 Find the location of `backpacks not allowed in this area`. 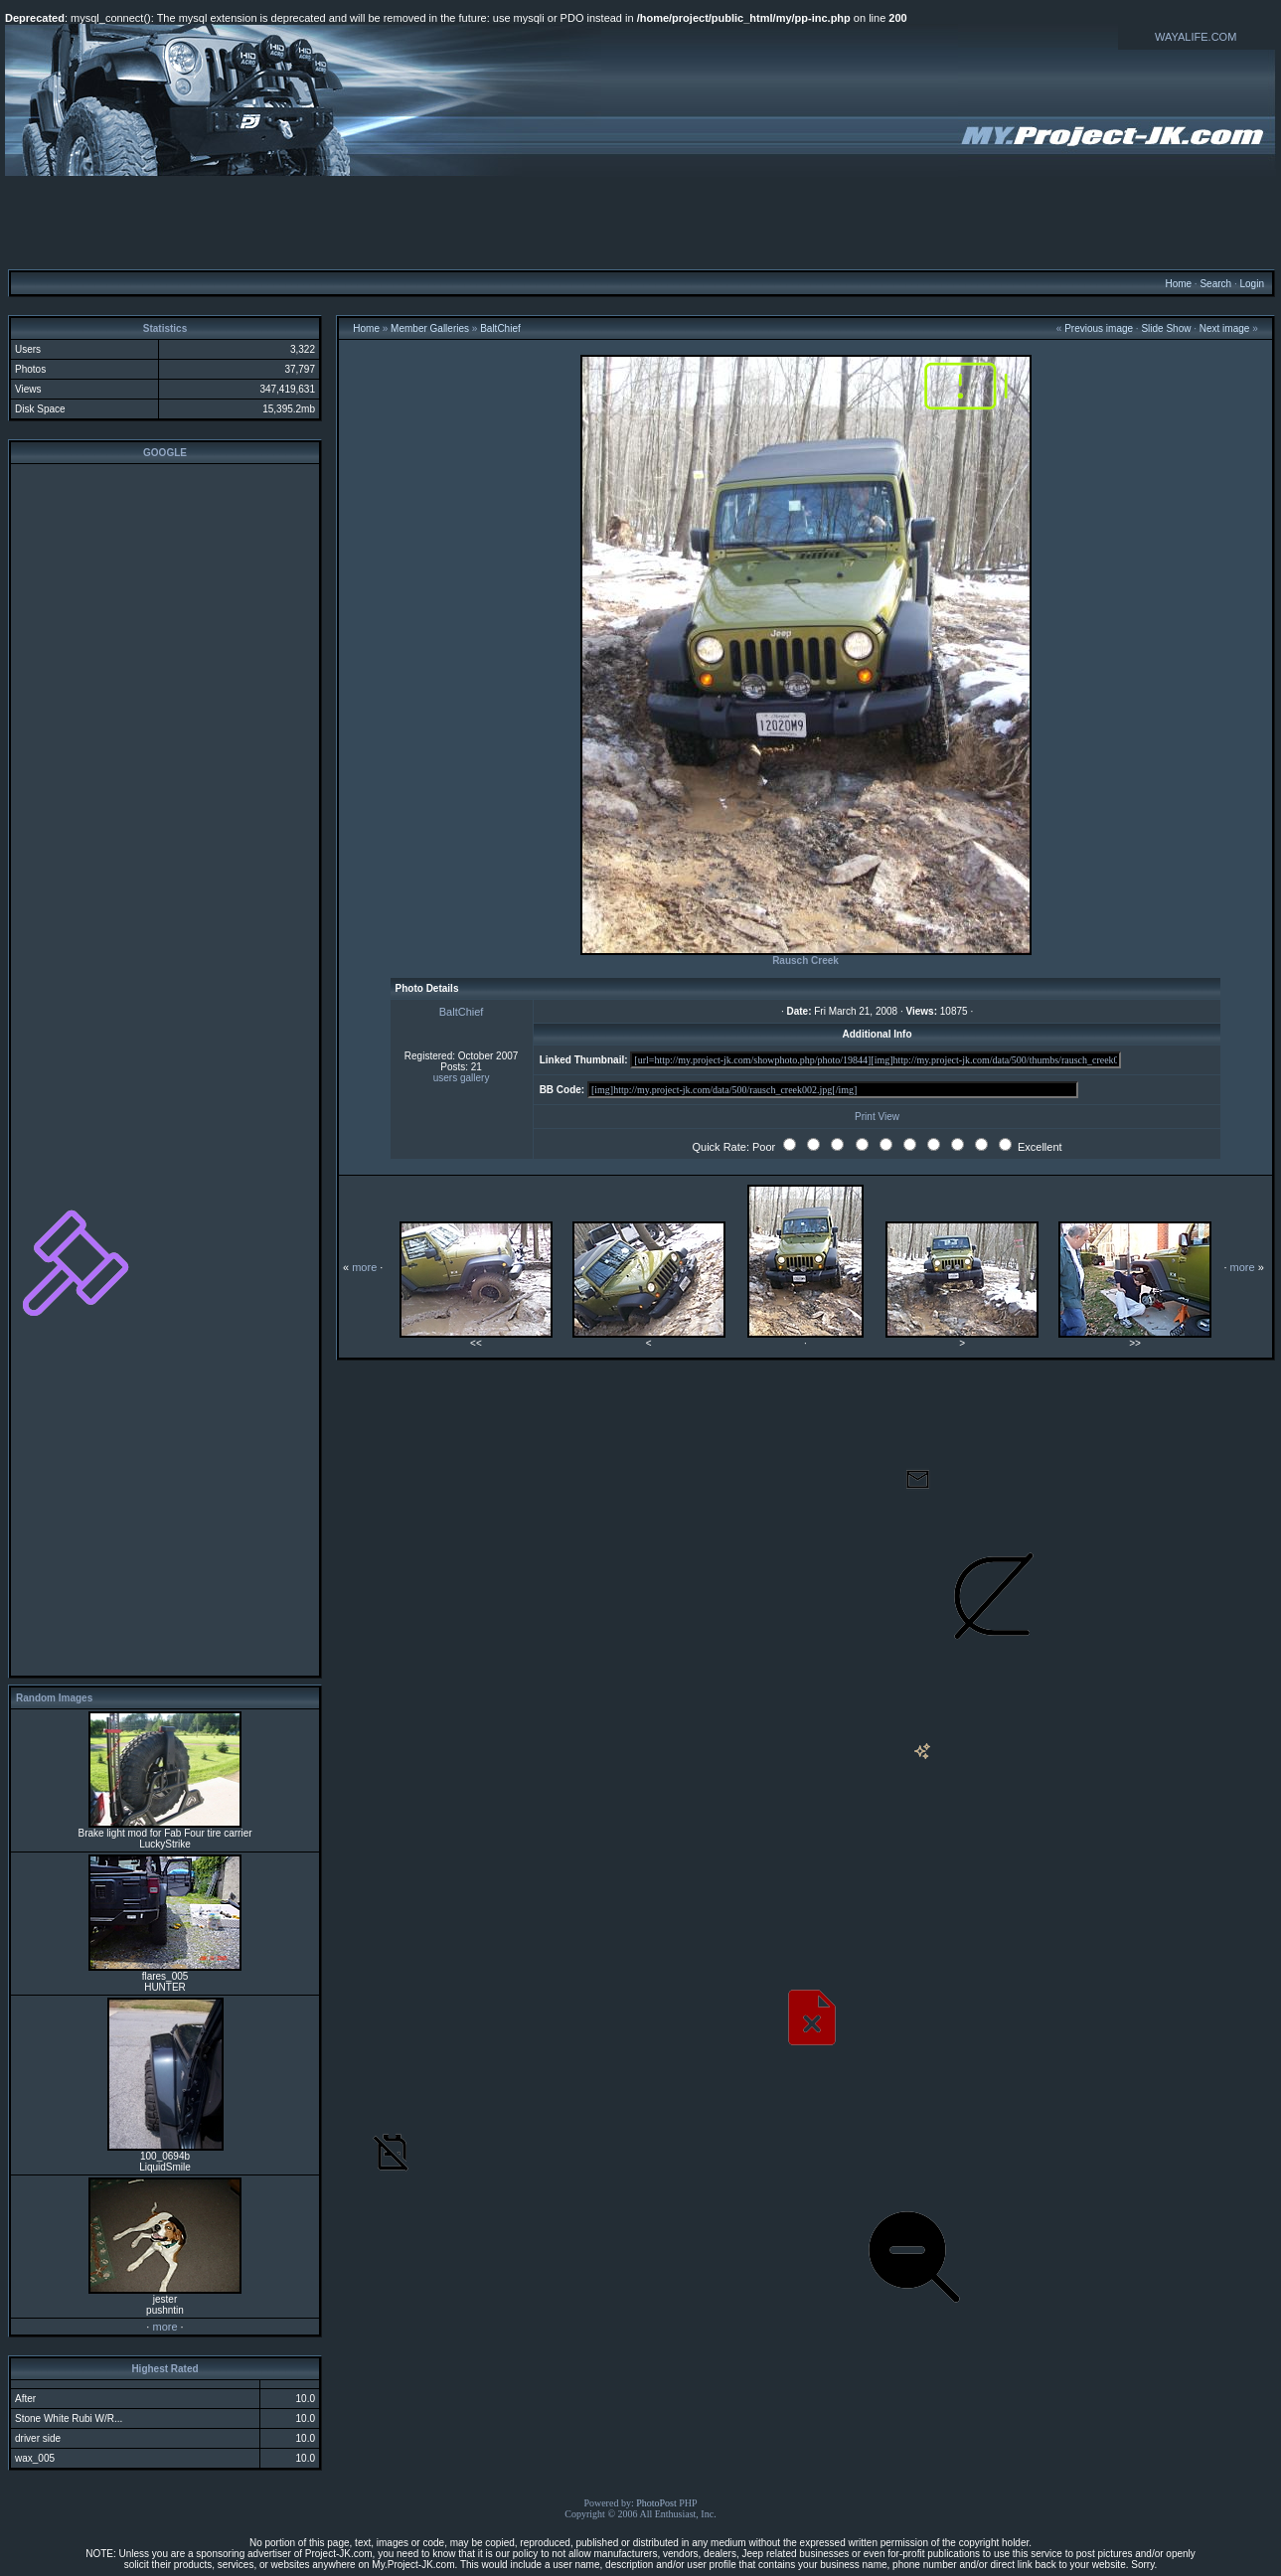

backpacks not allowed in this area is located at coordinates (392, 2152).